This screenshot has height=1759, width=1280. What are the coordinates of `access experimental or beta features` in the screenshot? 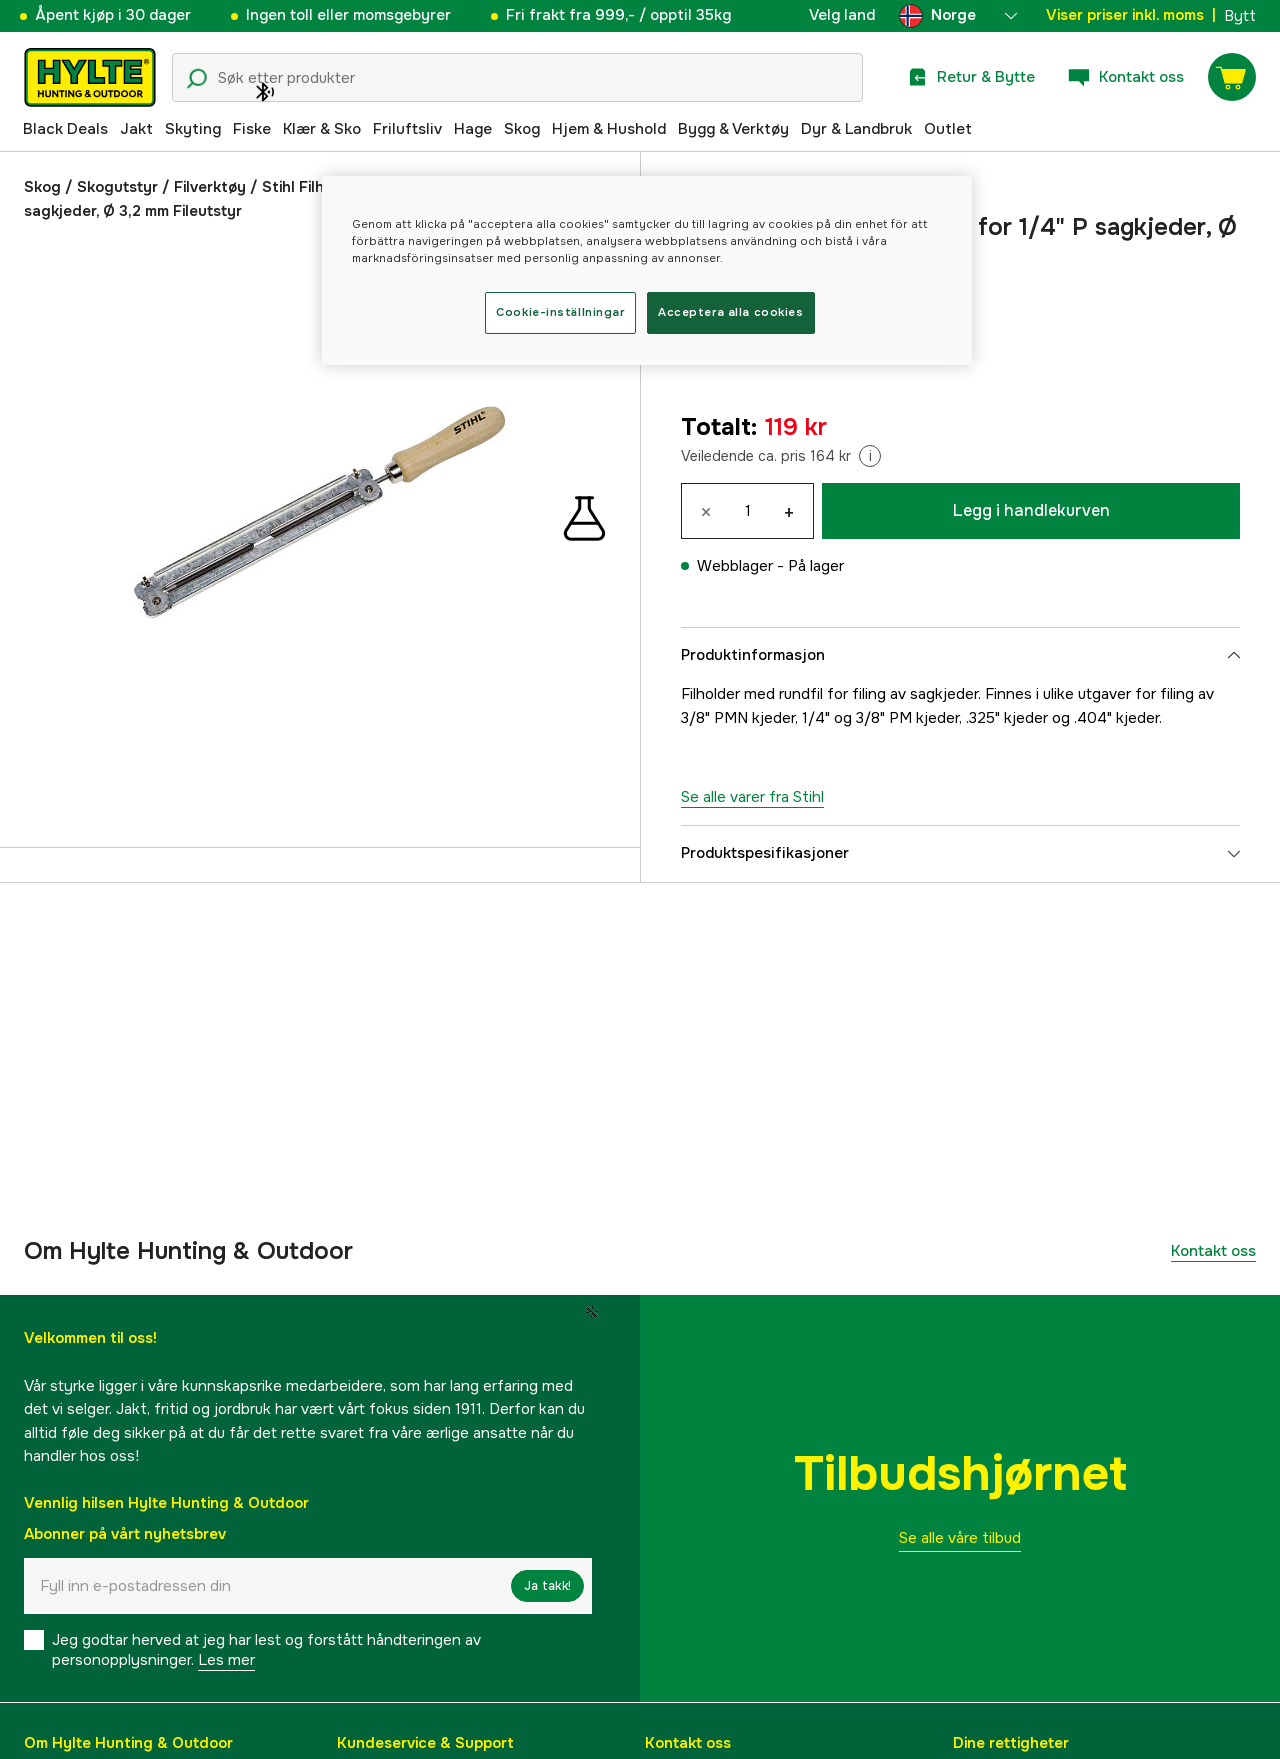 It's located at (584, 518).